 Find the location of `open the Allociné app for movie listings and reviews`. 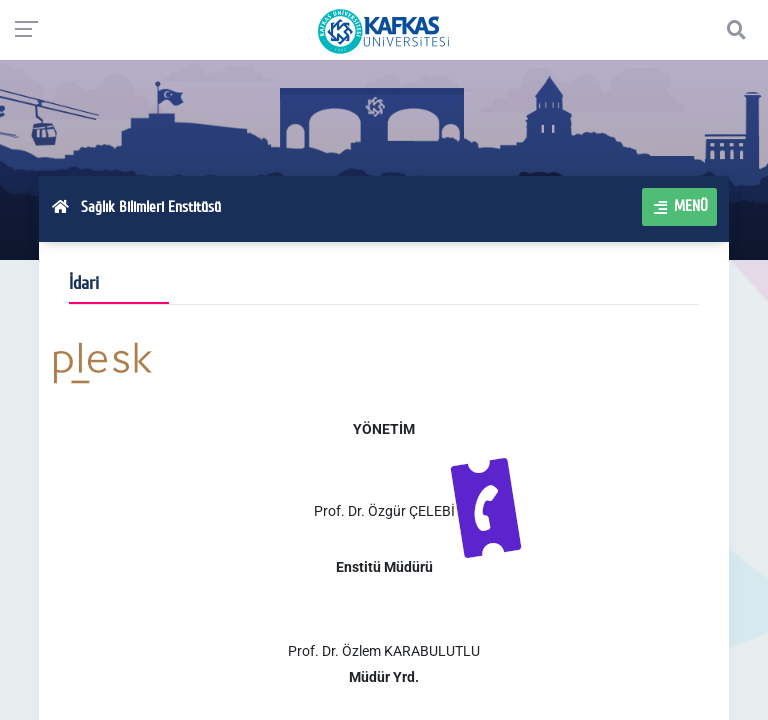

open the Allociné app for movie listings and reviews is located at coordinates (486, 508).